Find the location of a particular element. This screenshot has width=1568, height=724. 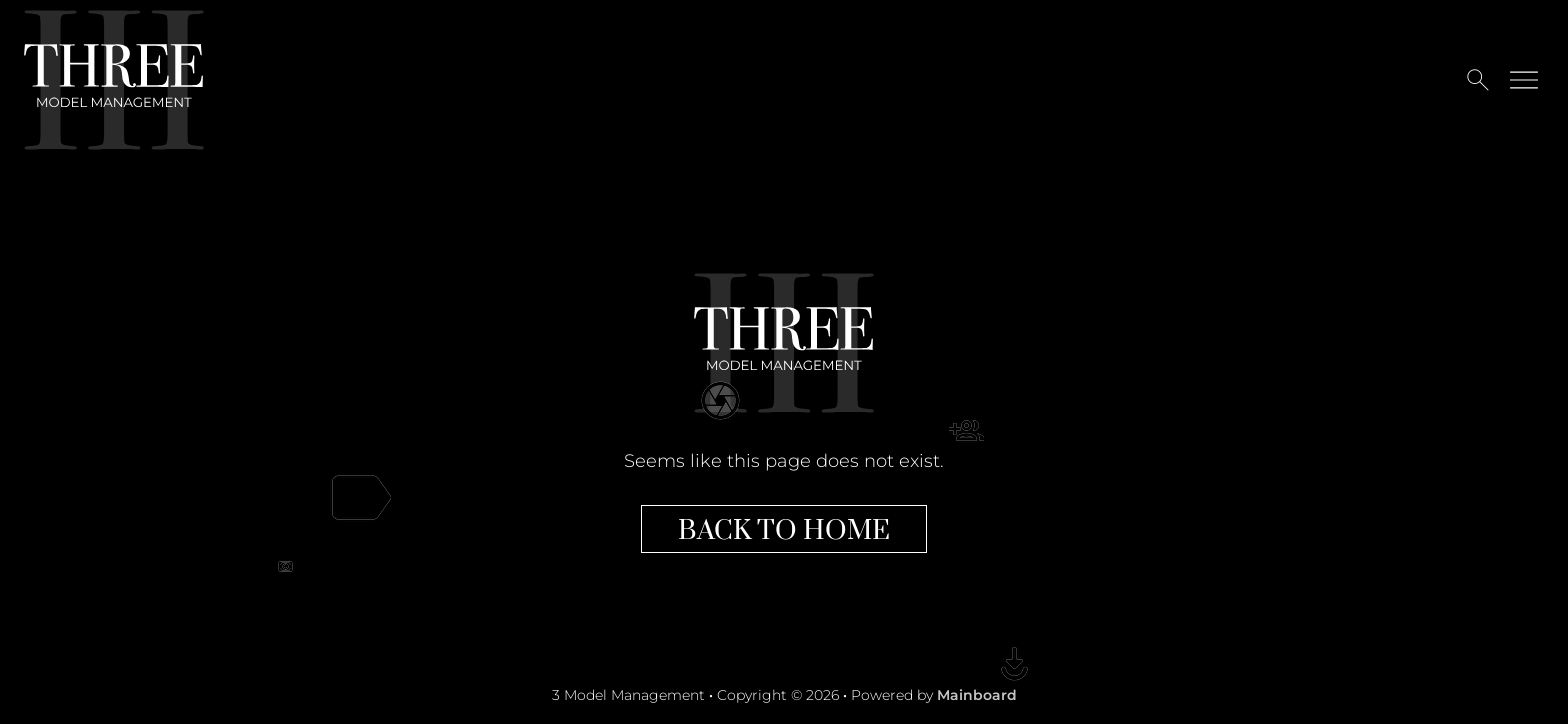

add or apply a label to an item is located at coordinates (360, 497).